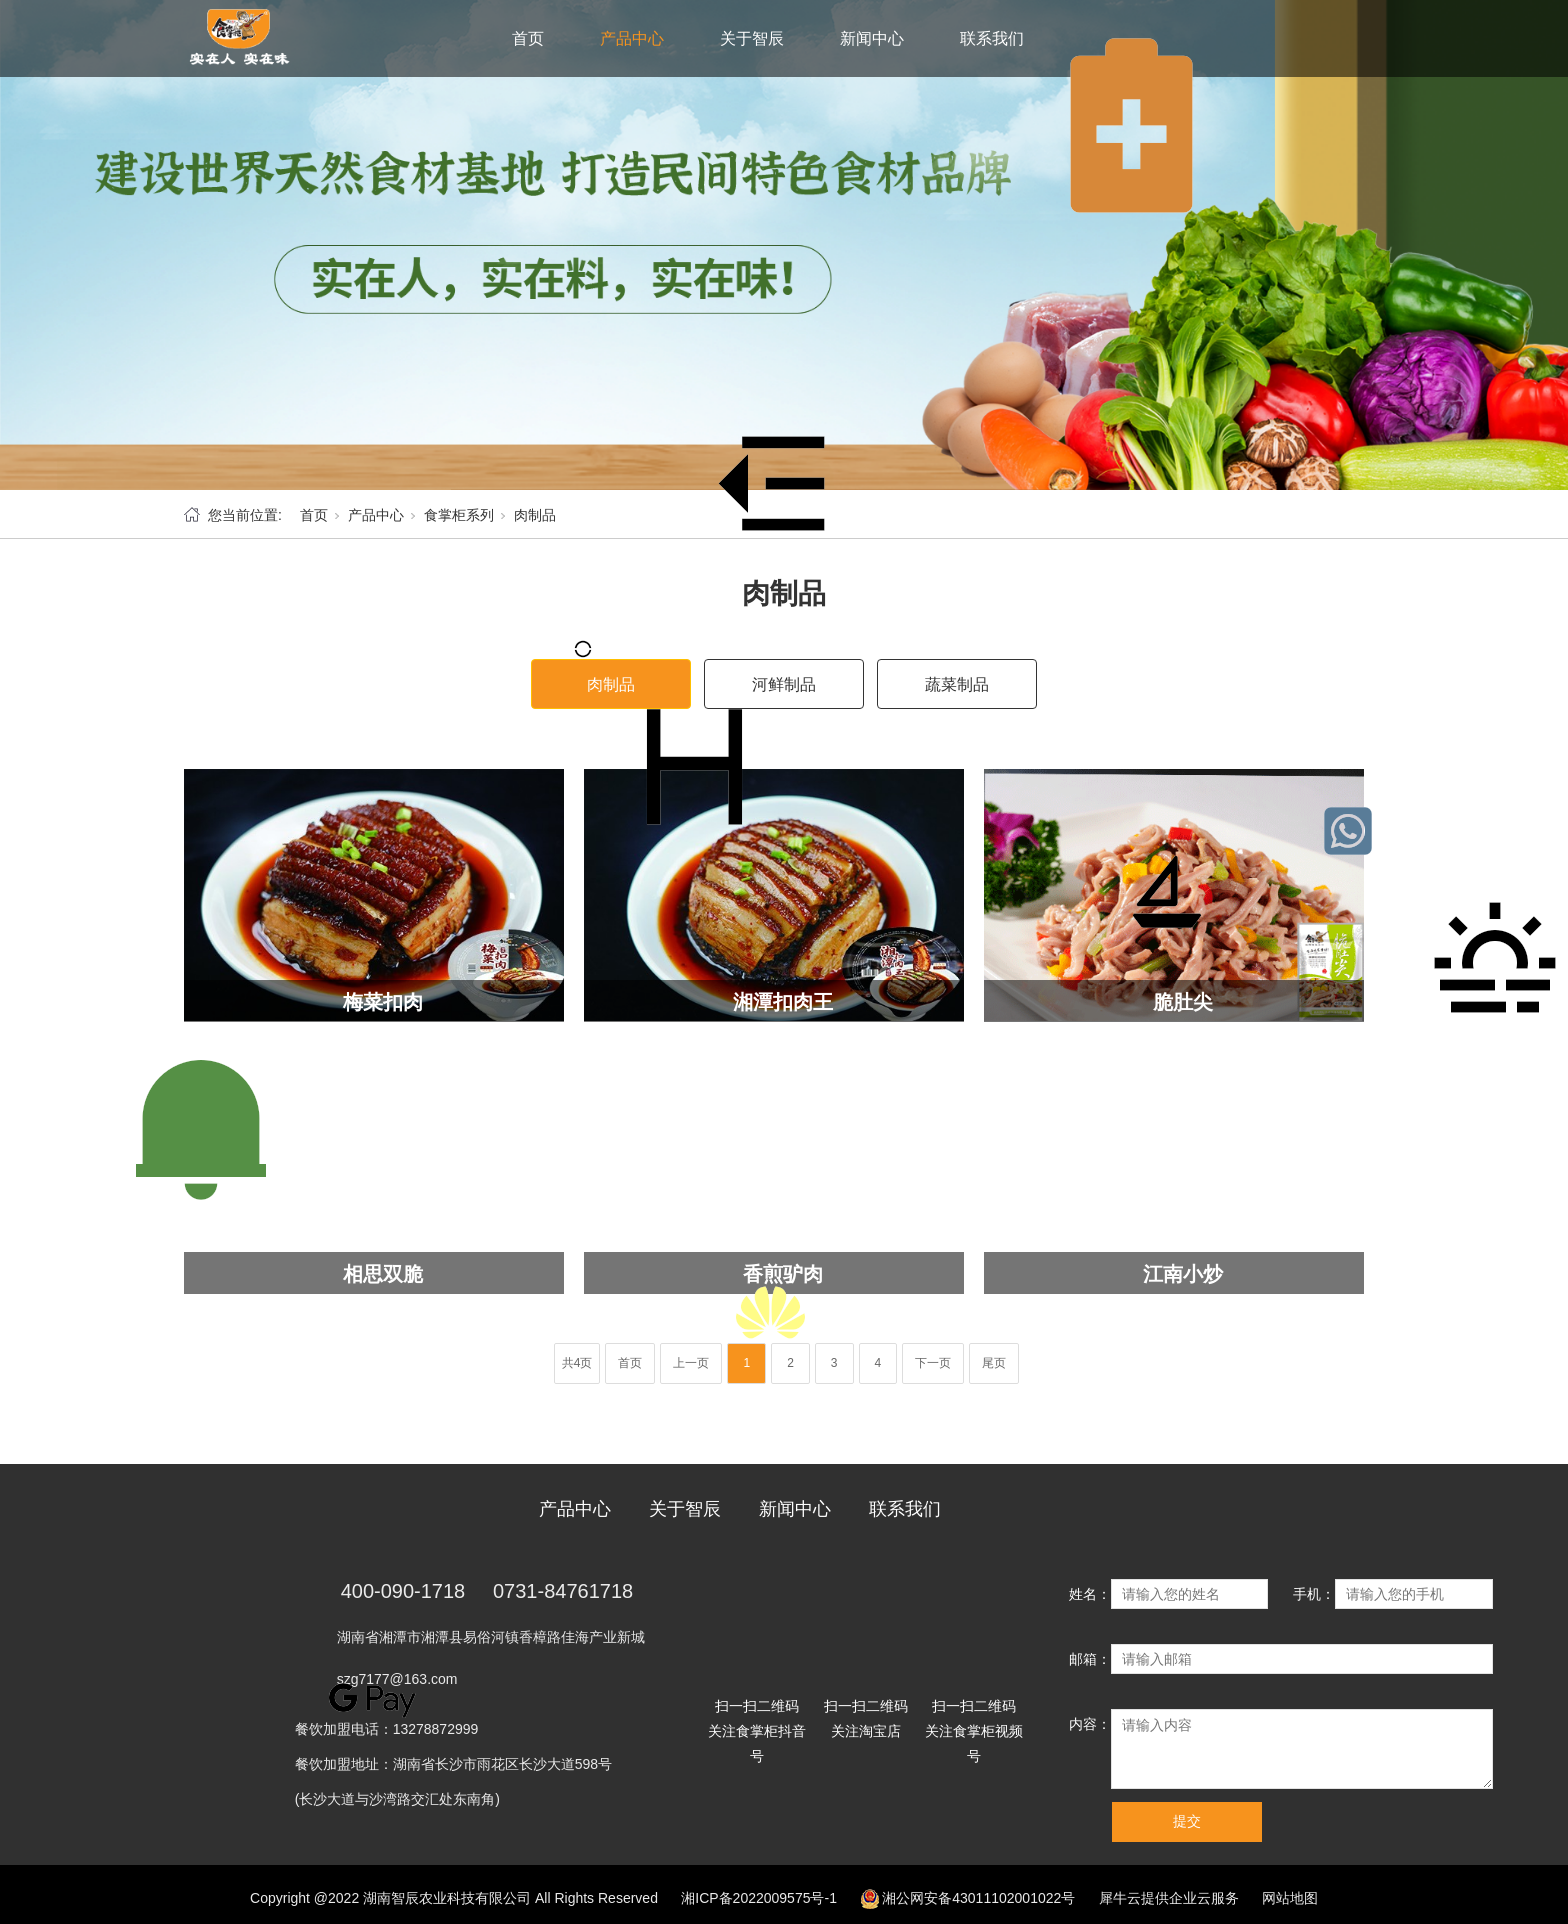 The width and height of the screenshot is (1568, 1924). Describe the element at coordinates (201, 1125) in the screenshot. I see `view your notifications` at that location.